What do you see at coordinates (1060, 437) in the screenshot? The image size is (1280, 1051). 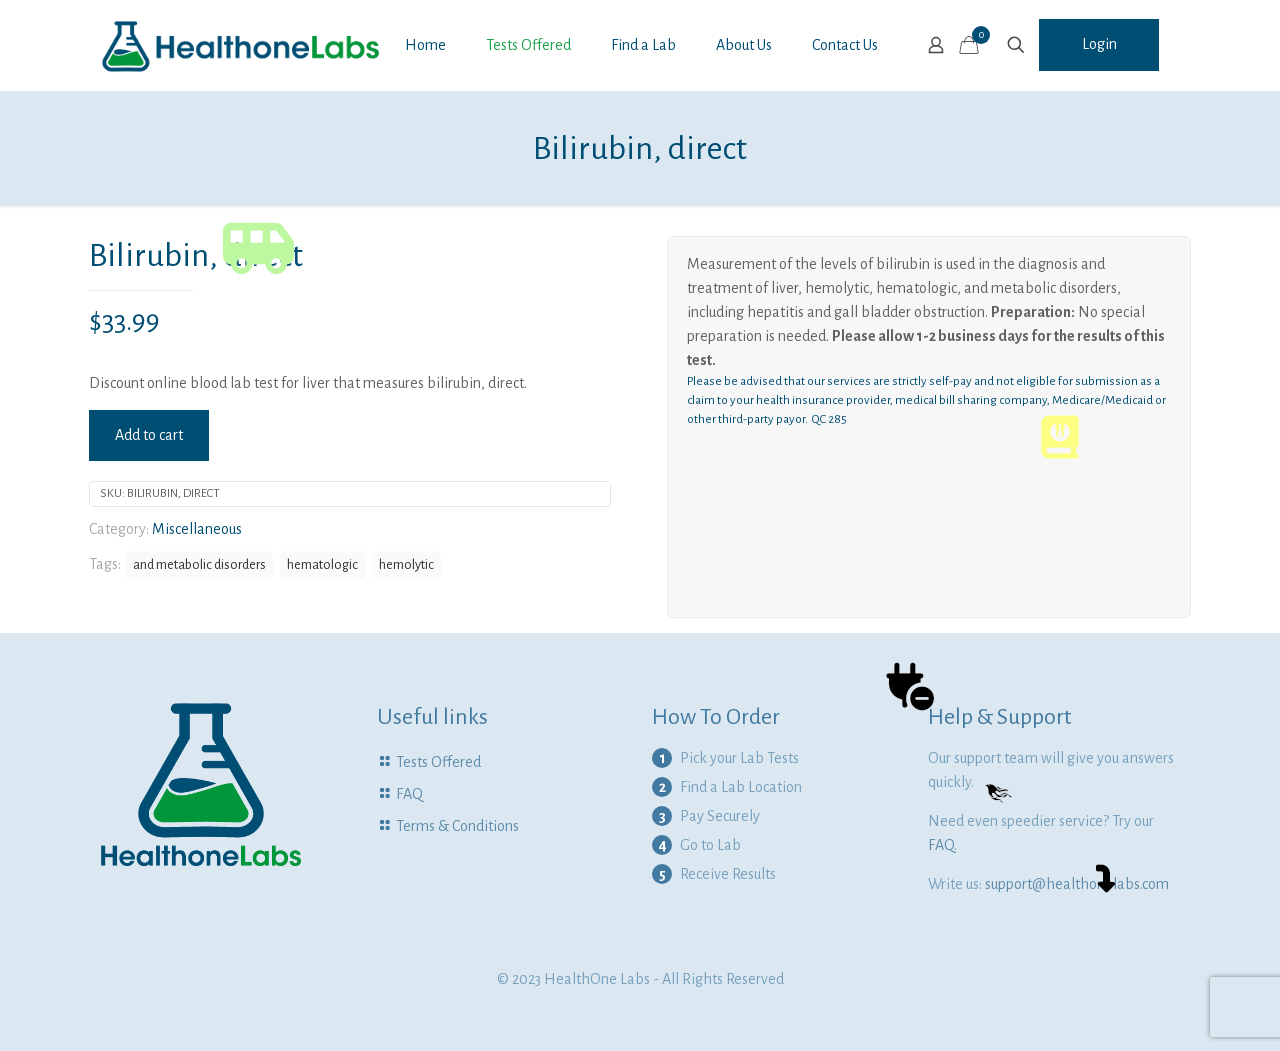 I see `access the jedi archive or journal` at bounding box center [1060, 437].